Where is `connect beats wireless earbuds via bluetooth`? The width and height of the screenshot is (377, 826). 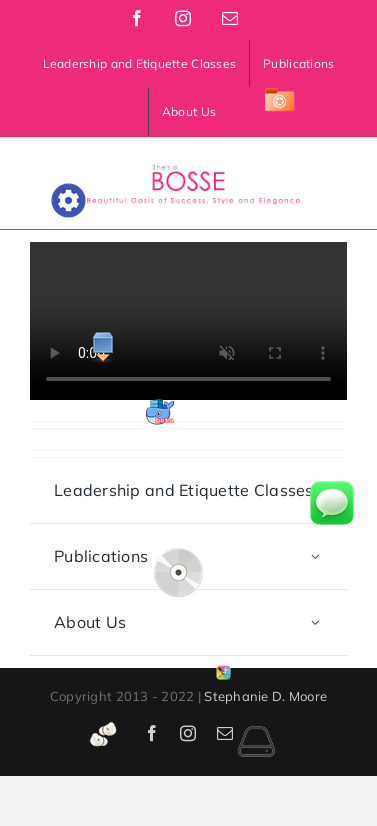 connect beats wireless earbuds via bluetooth is located at coordinates (103, 734).